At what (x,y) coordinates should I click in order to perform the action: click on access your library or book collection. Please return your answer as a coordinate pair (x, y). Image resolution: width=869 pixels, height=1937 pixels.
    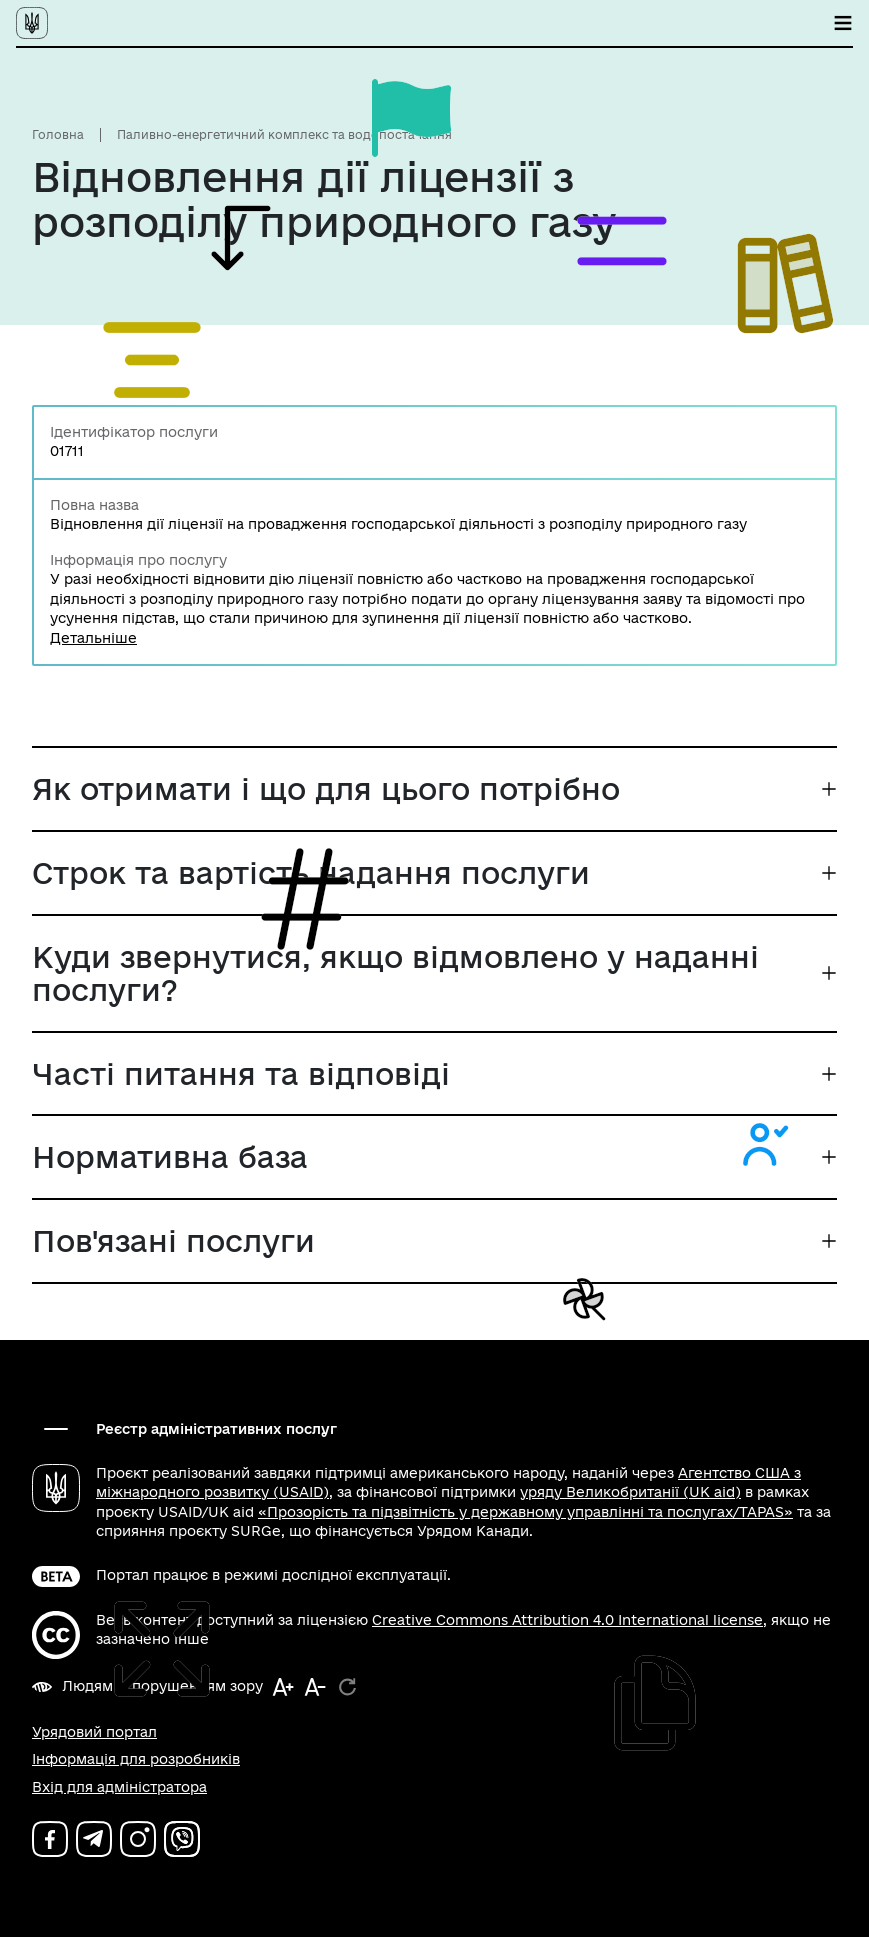
    Looking at the image, I should click on (781, 285).